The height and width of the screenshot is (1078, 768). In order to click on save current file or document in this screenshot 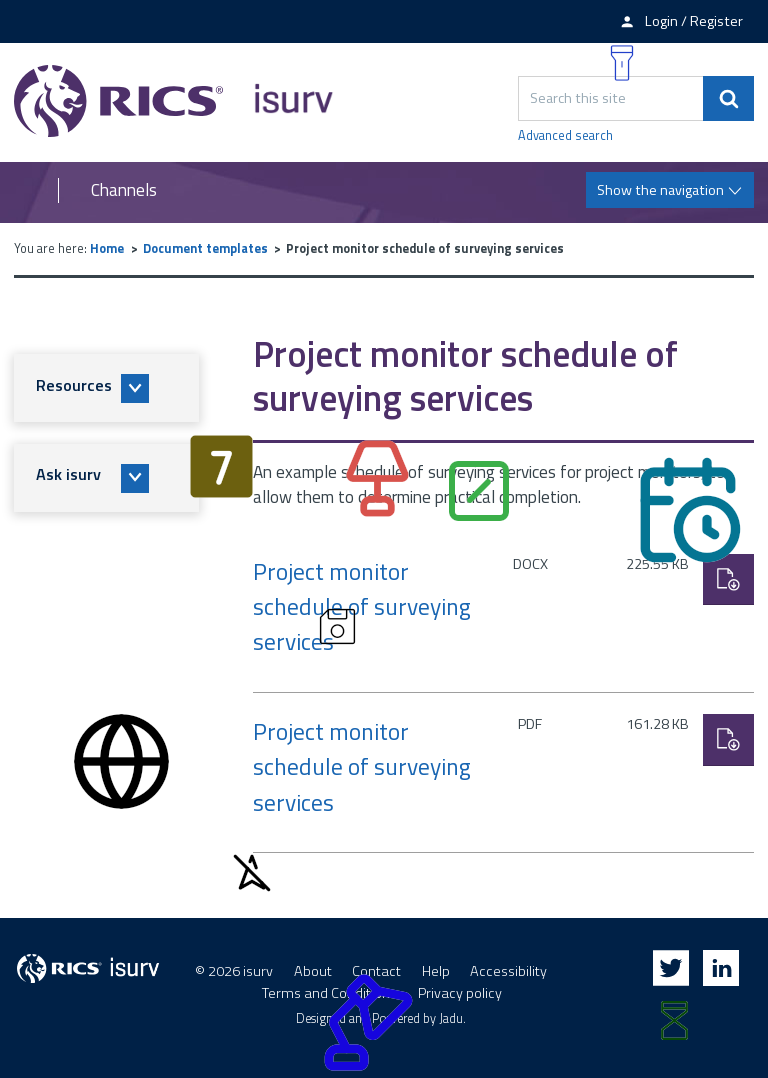, I will do `click(337, 626)`.